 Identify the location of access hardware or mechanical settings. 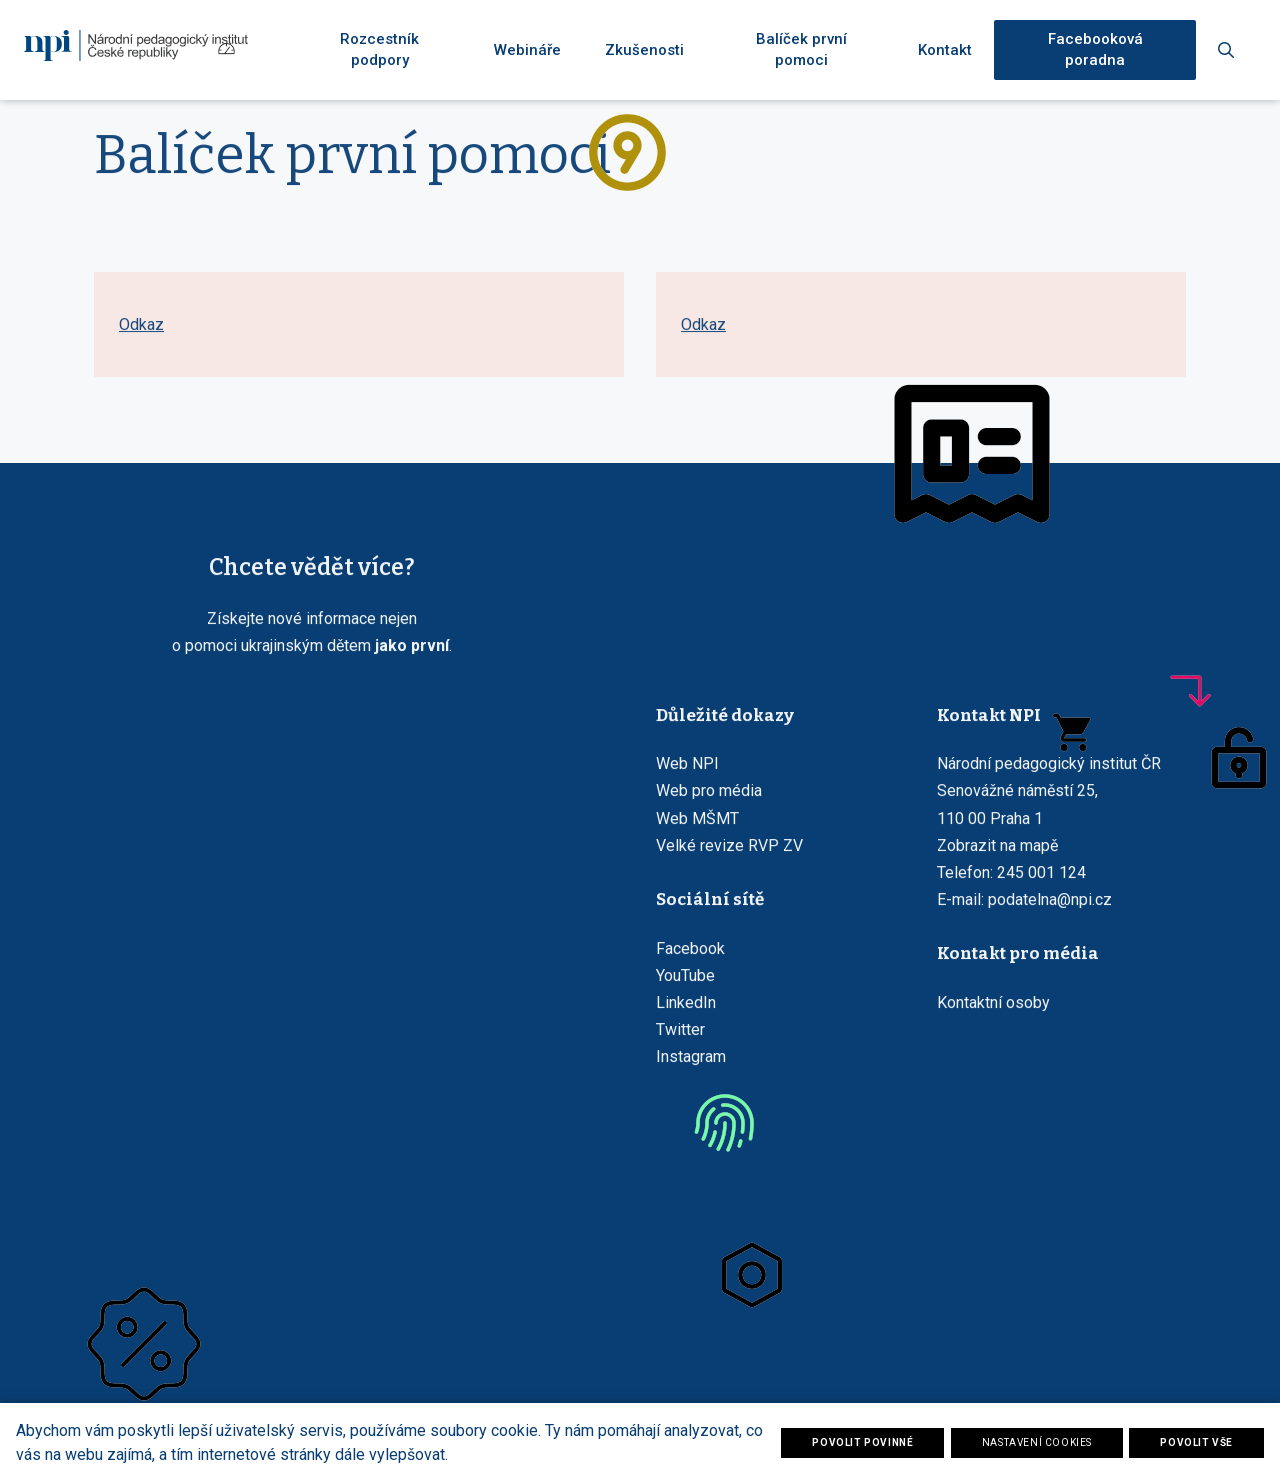
(752, 1275).